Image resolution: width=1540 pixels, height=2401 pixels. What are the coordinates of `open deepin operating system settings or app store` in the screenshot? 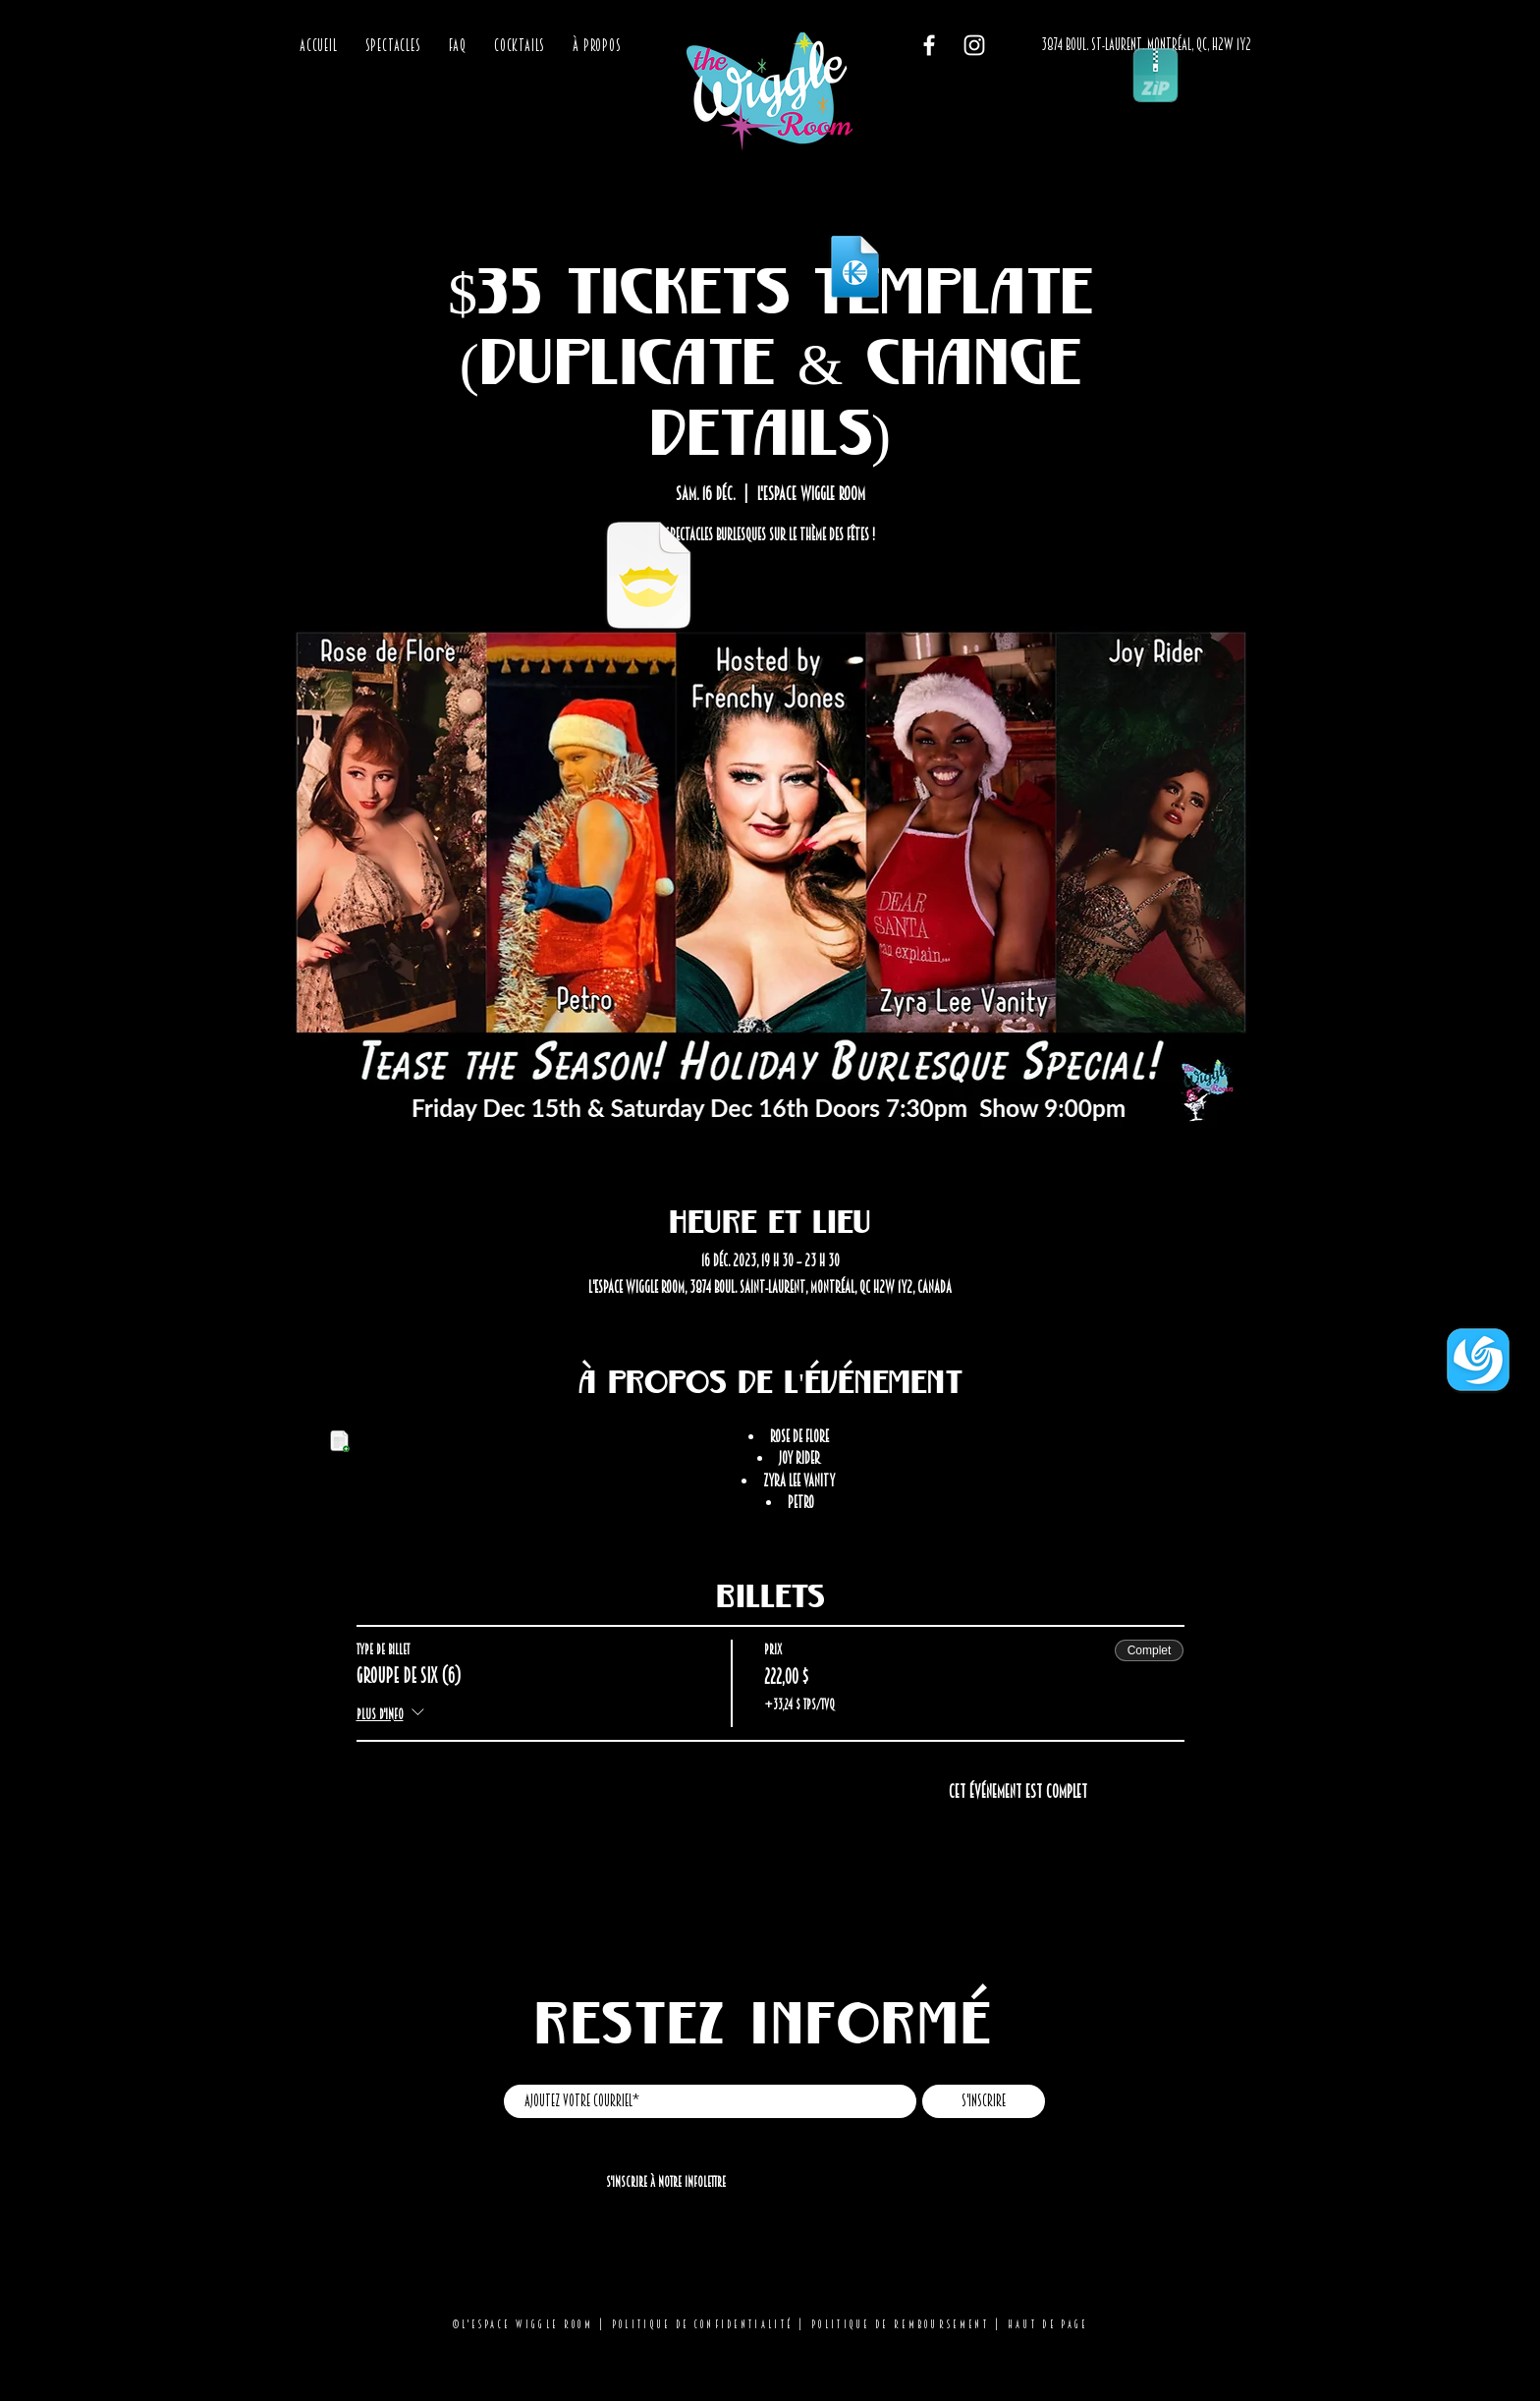 It's located at (1478, 1360).